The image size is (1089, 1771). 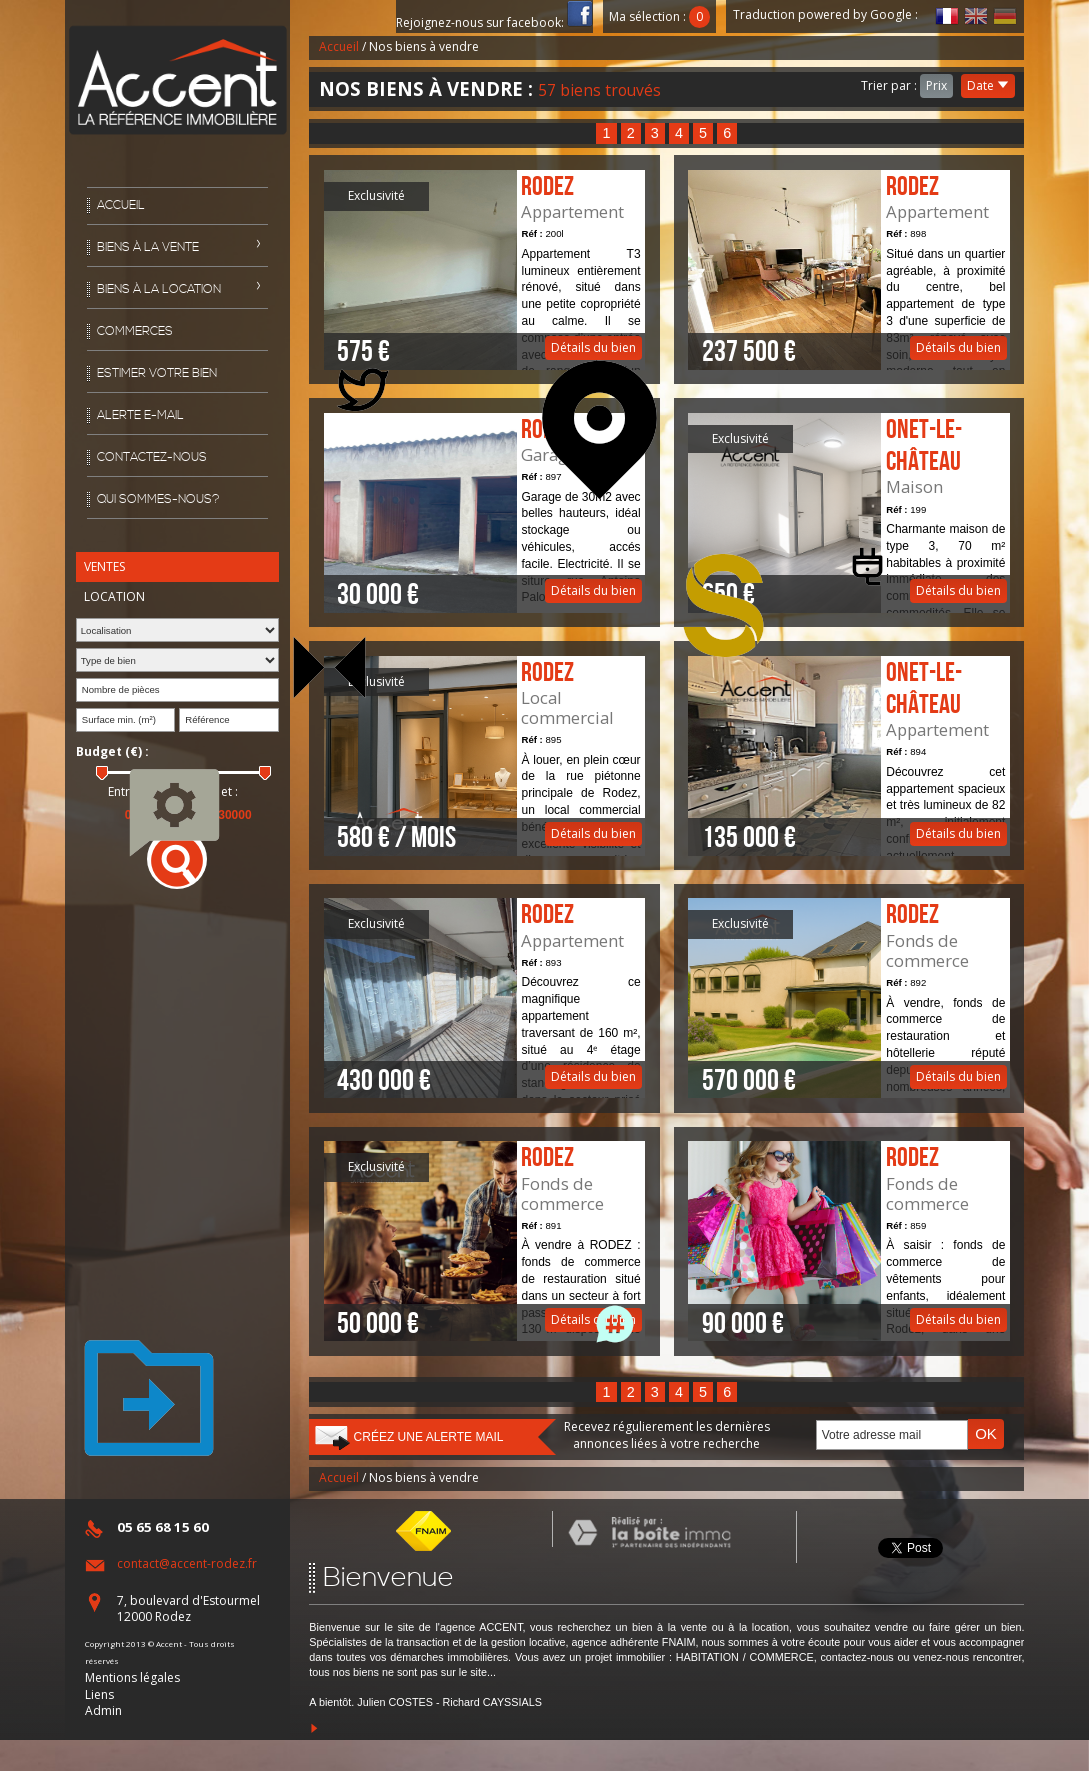 I want to click on navigate to Sanity CMS integration, so click(x=723, y=605).